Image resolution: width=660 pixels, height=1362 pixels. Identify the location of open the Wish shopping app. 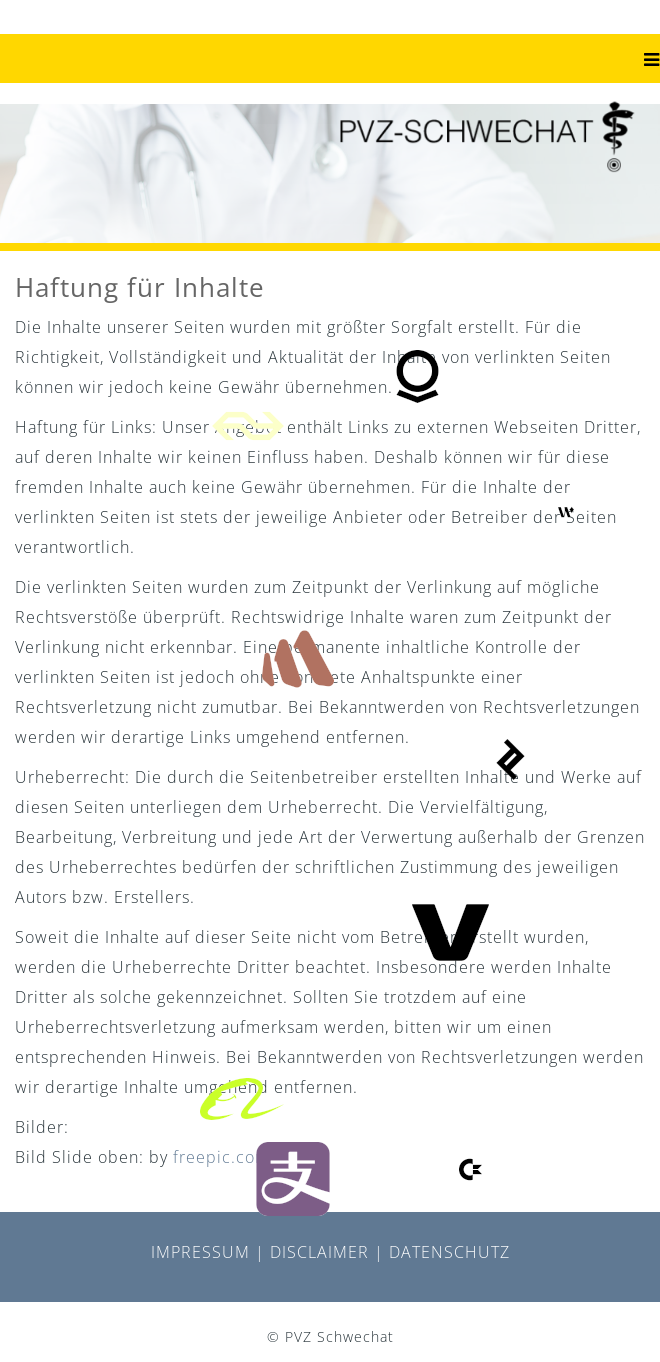
(566, 512).